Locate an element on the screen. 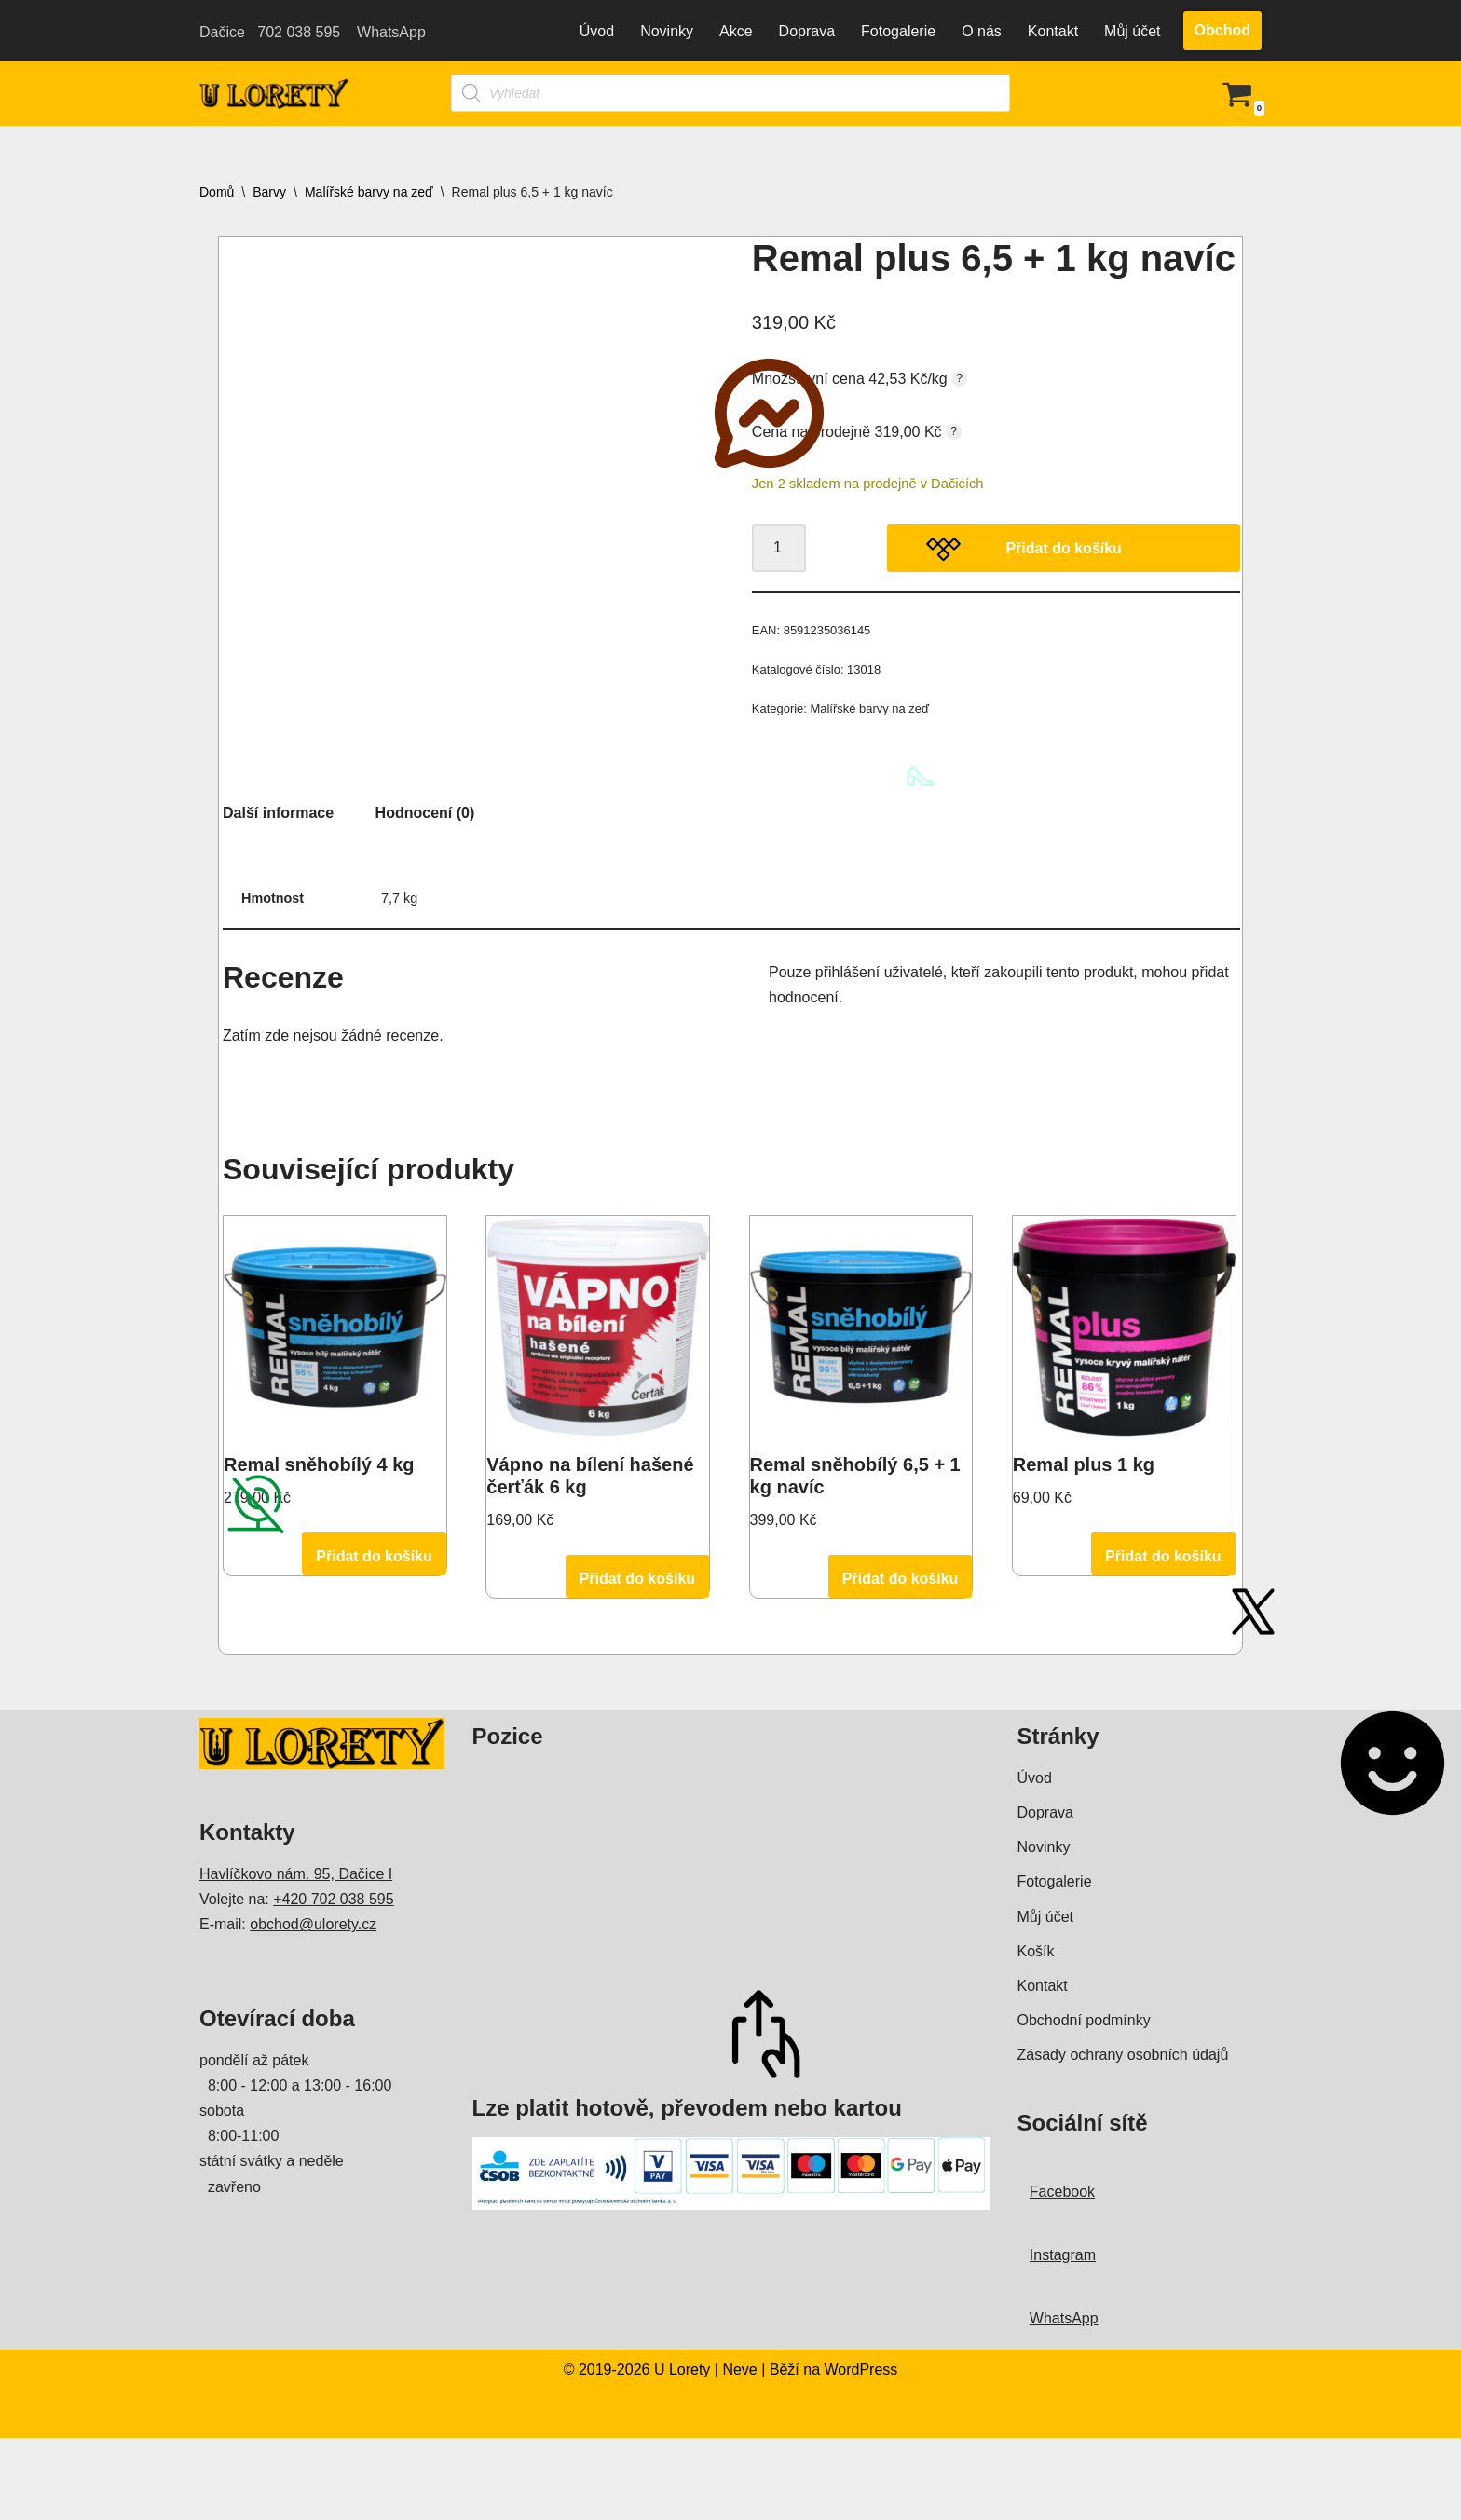  browse women's footwear category is located at coordinates (920, 777).